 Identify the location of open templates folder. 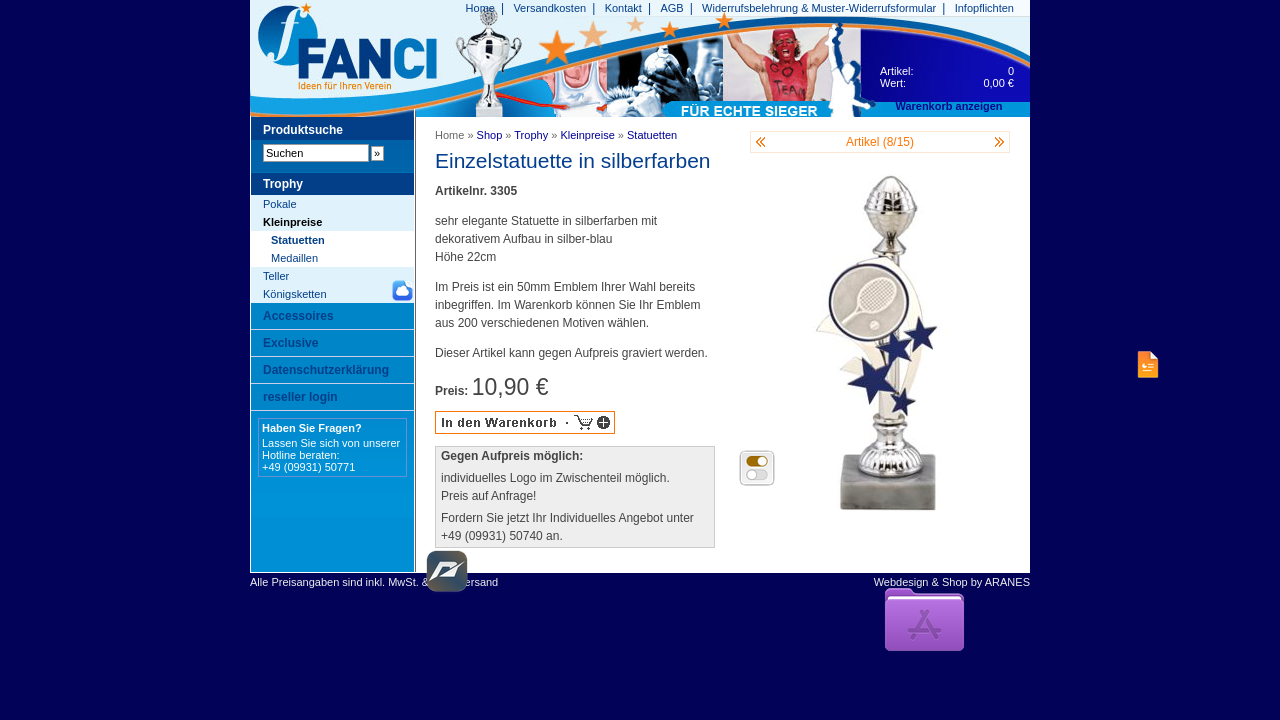
(924, 619).